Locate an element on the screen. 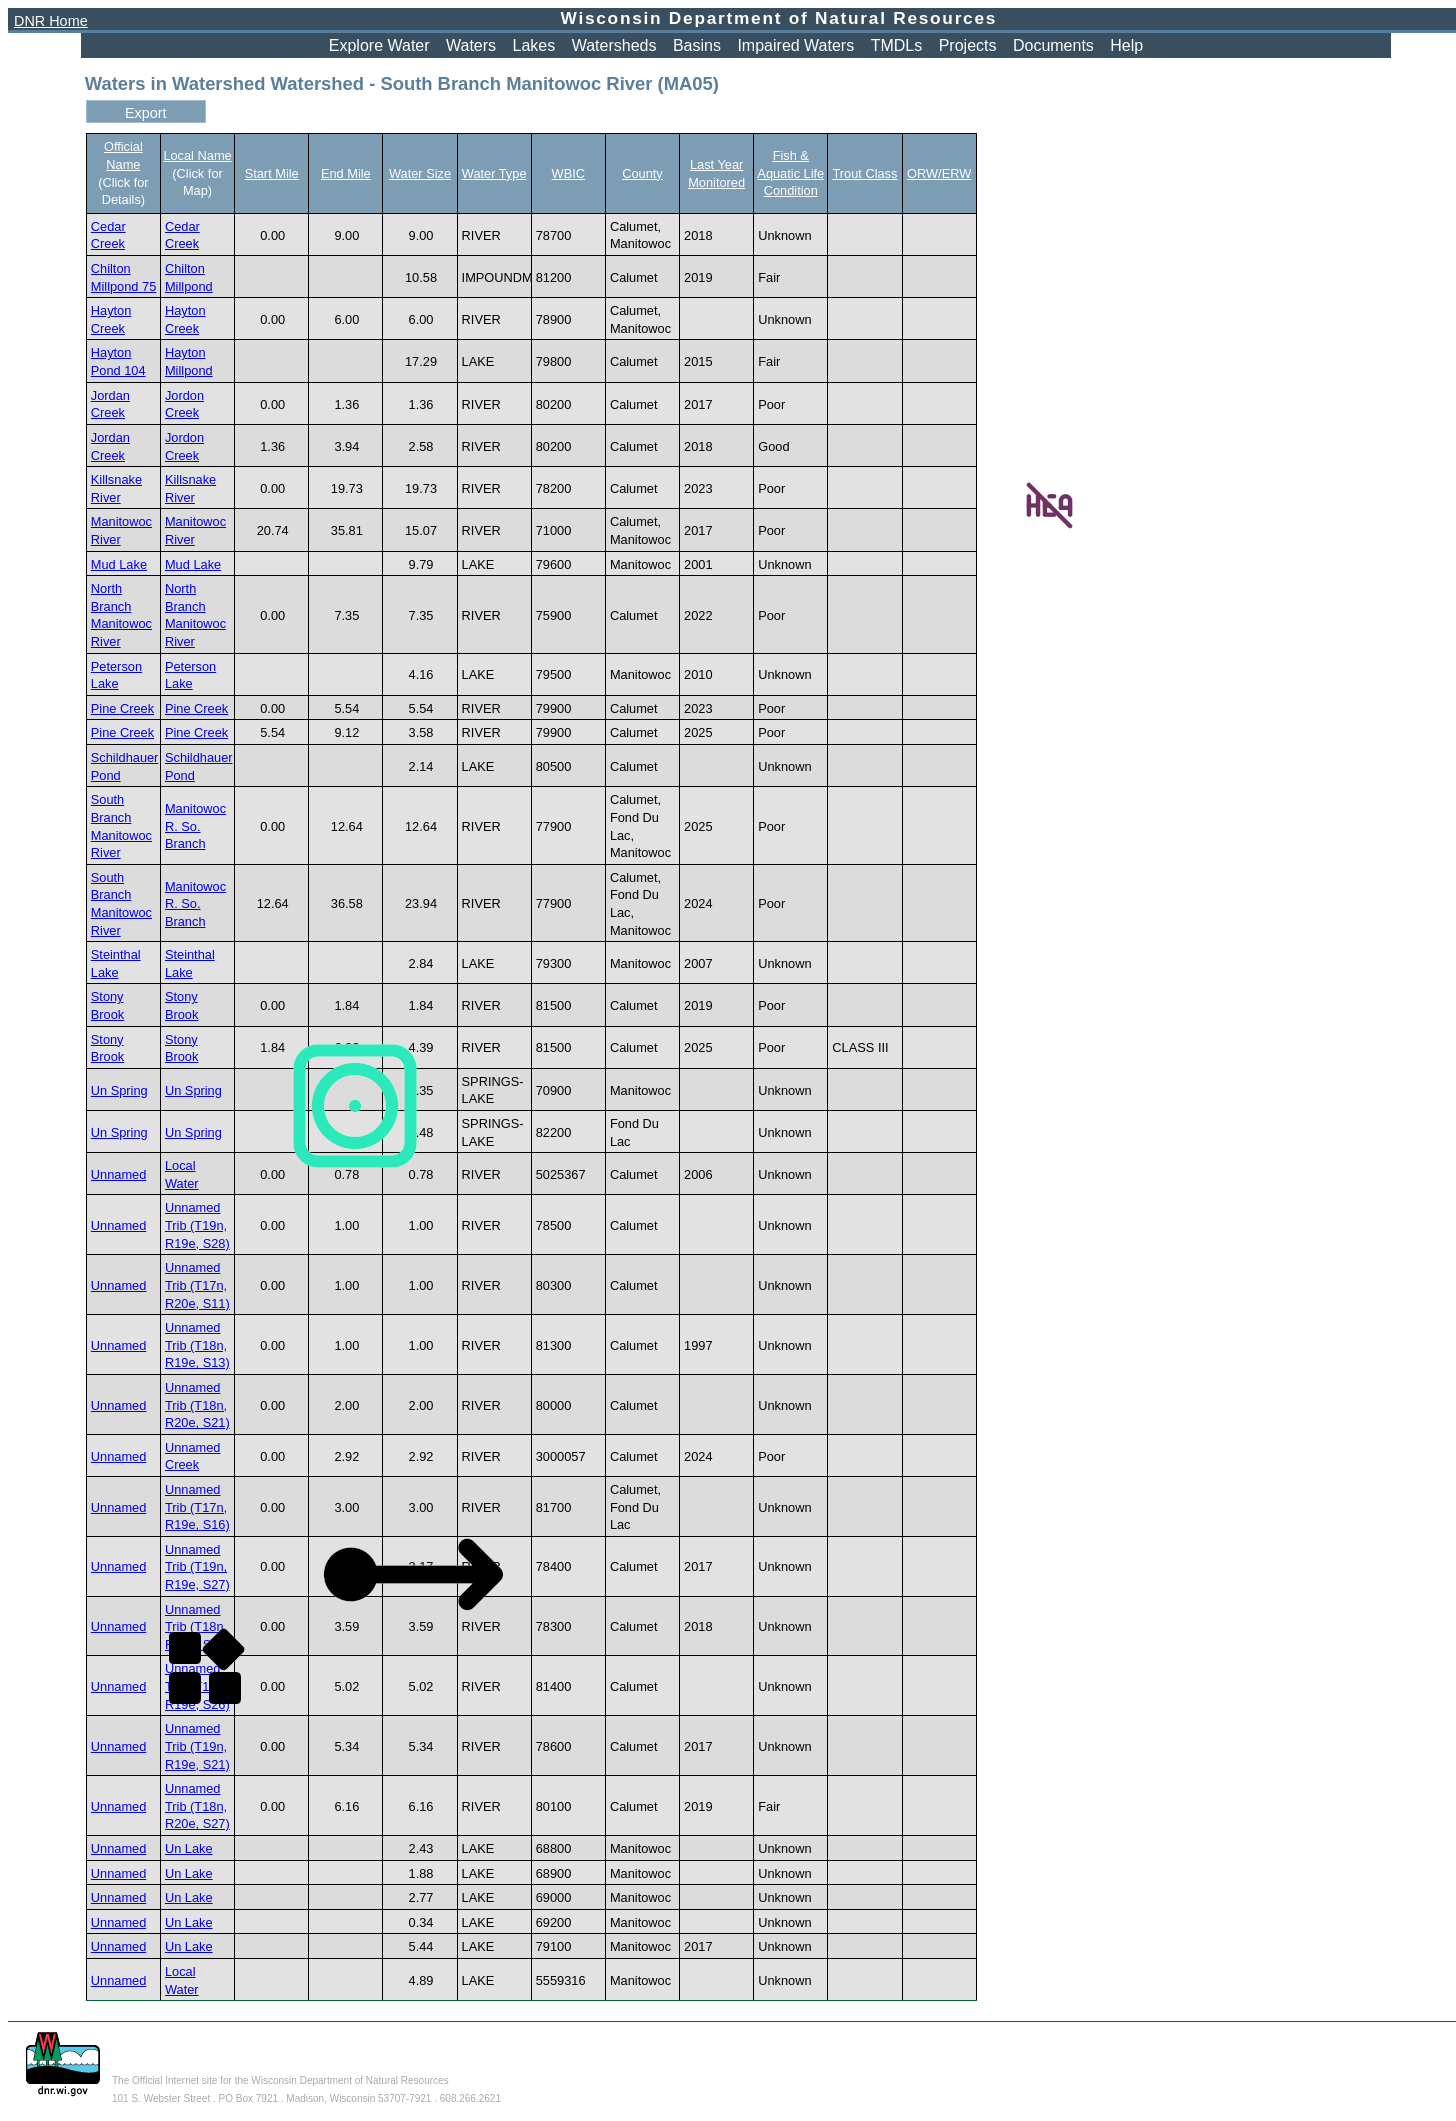  access widgets or mini-apps is located at coordinates (205, 1668).